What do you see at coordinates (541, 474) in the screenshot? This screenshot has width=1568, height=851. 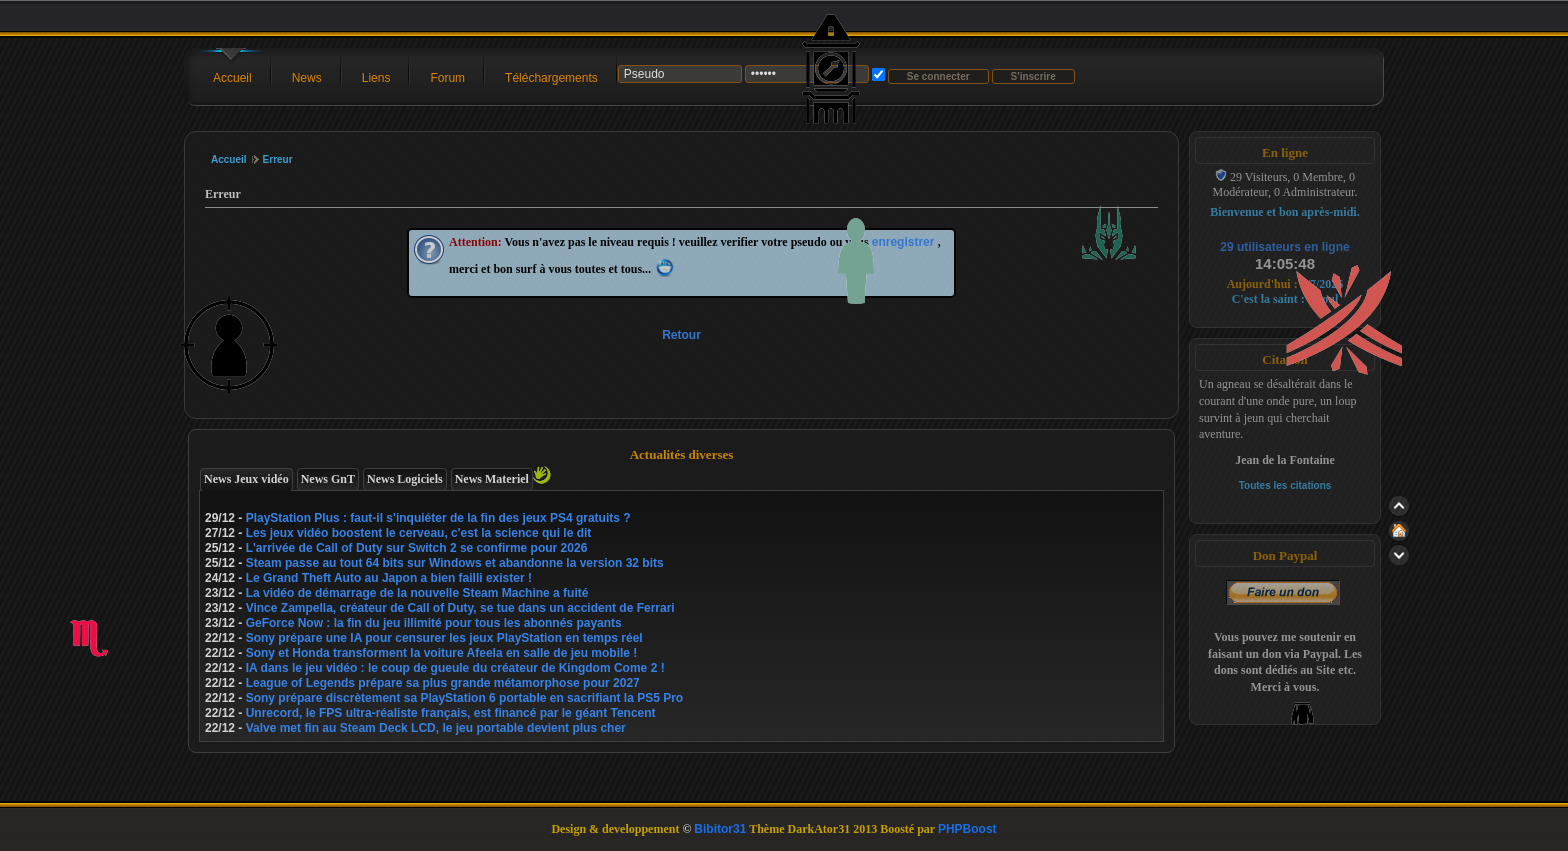 I see `slap or hit action in a game` at bounding box center [541, 474].